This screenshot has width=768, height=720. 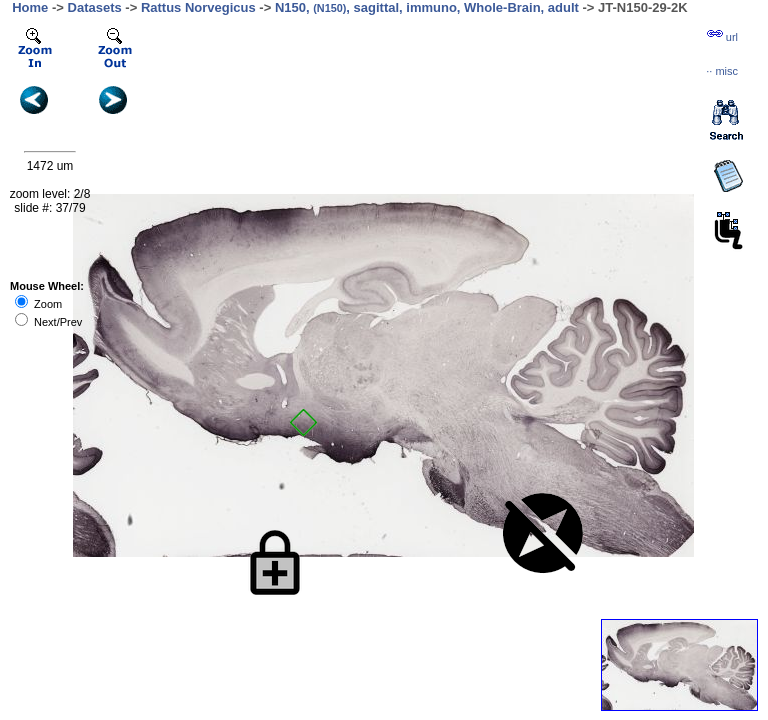 What do you see at coordinates (729, 234) in the screenshot?
I see `indicates reduced legroom seating option` at bounding box center [729, 234].